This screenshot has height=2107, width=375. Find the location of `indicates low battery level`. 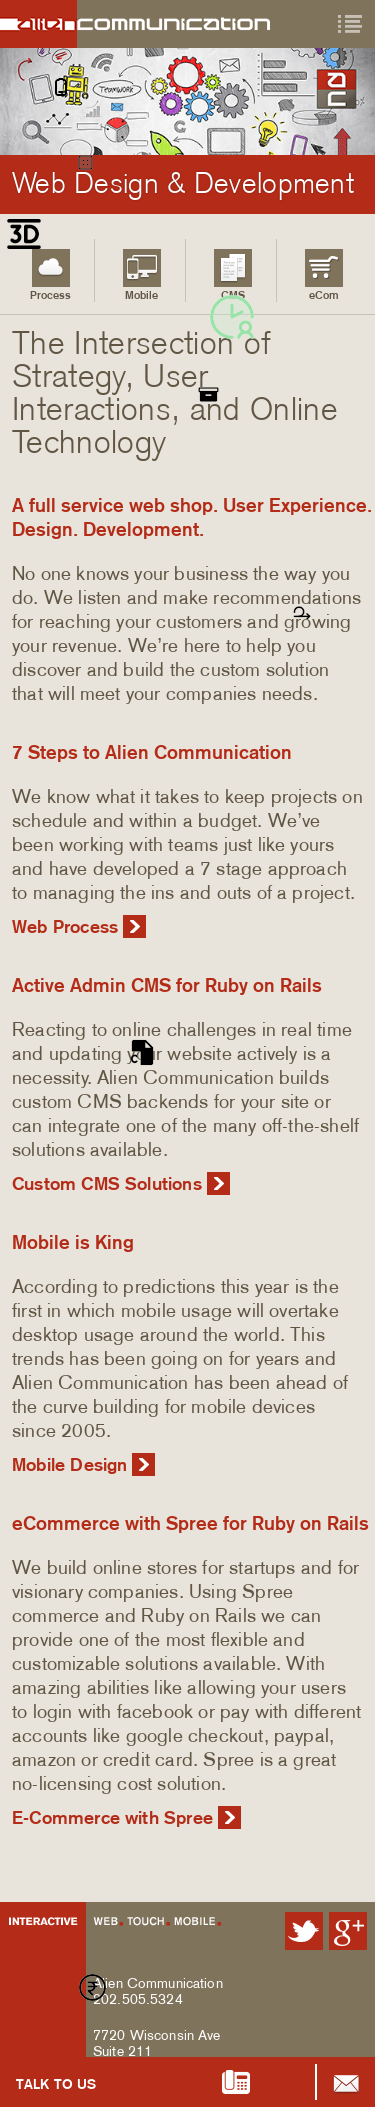

indicates low battery level is located at coordinates (61, 87).